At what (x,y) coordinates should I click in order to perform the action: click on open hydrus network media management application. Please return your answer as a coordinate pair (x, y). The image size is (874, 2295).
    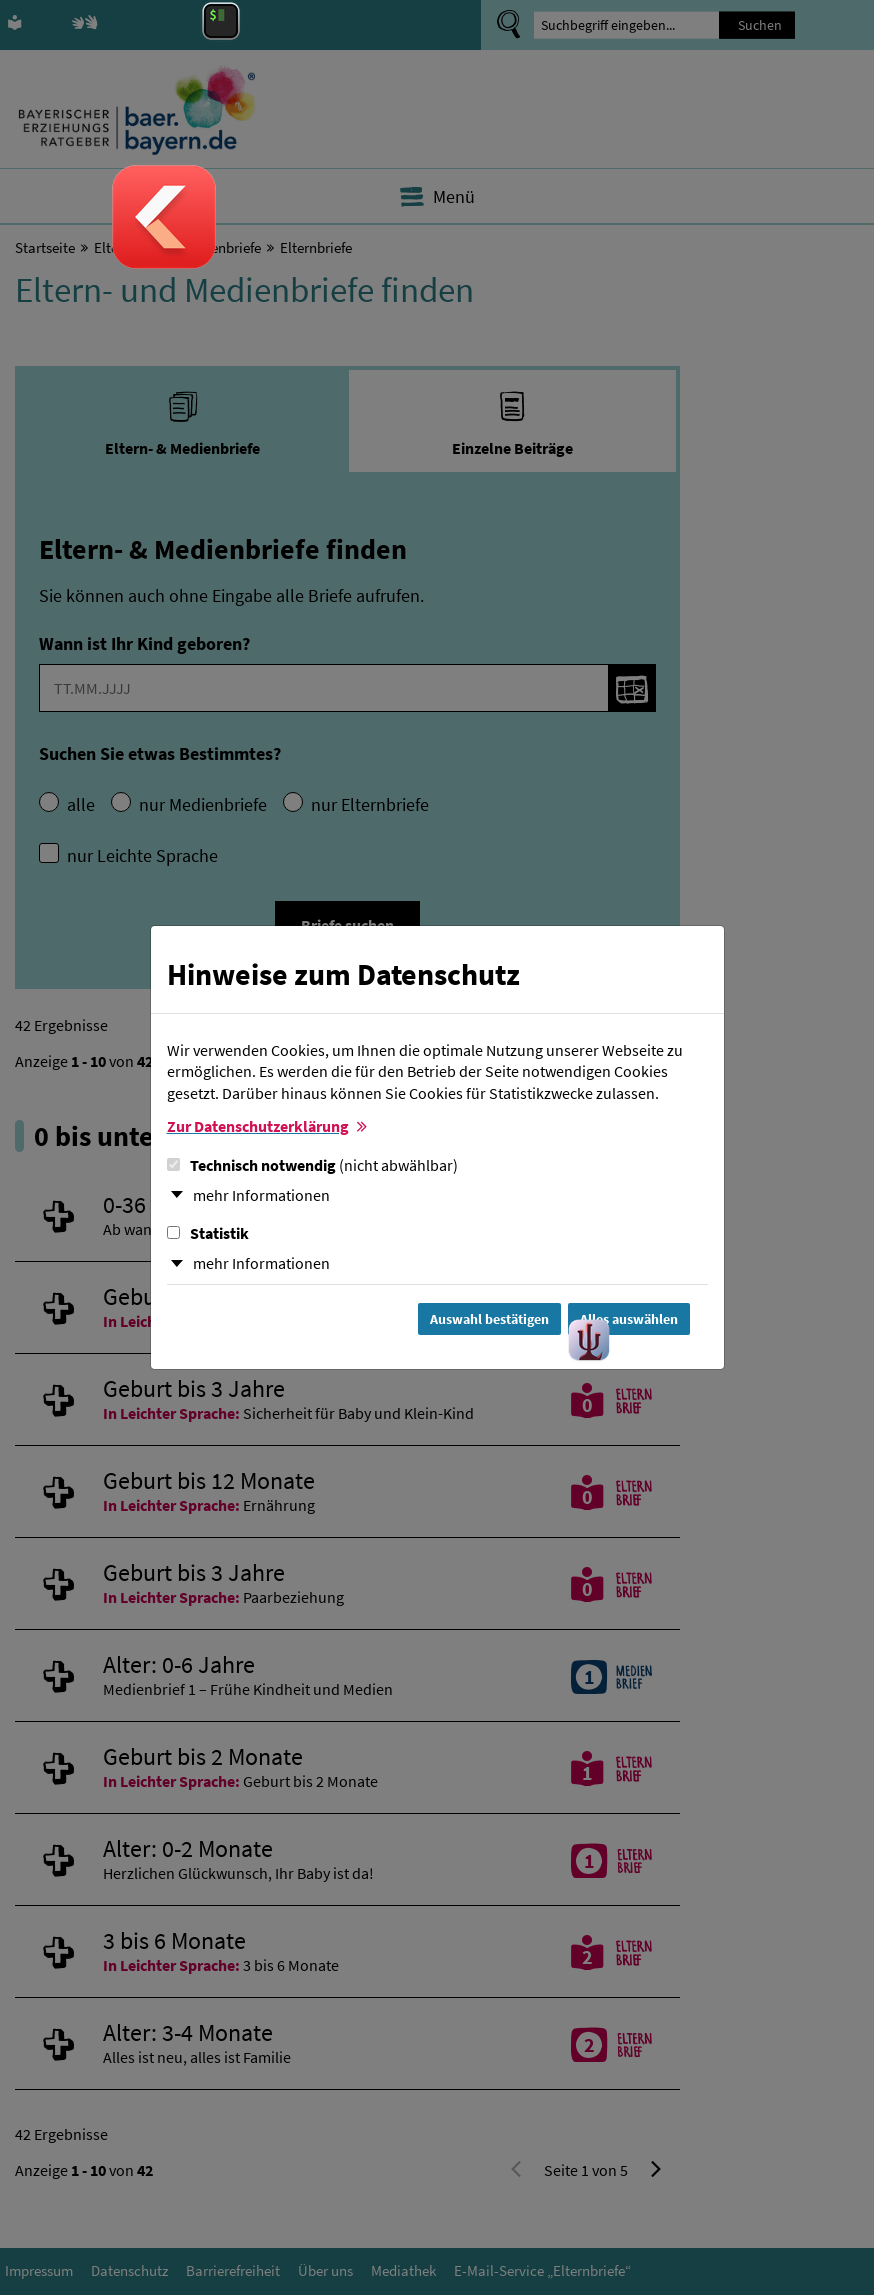
    Looking at the image, I should click on (589, 1340).